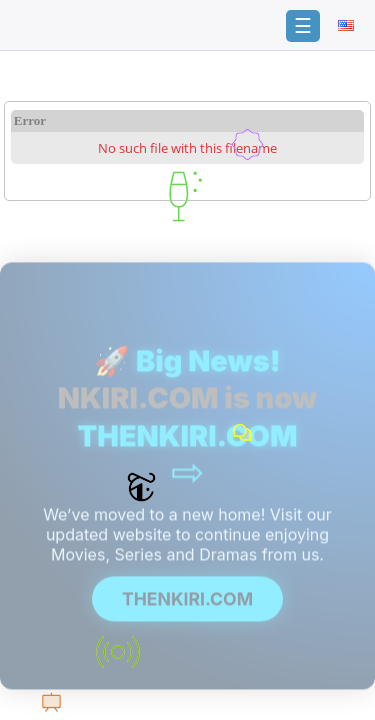 Image resolution: width=375 pixels, height=720 pixels. I want to click on open the New York Times app, so click(141, 486).